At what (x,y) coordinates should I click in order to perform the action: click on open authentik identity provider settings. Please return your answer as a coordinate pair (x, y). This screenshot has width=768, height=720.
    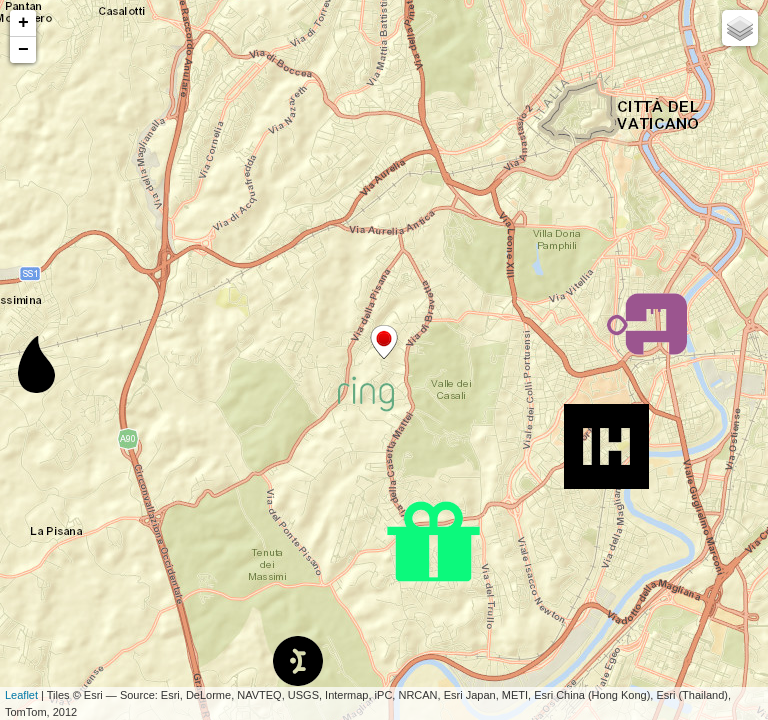
    Looking at the image, I should click on (647, 324).